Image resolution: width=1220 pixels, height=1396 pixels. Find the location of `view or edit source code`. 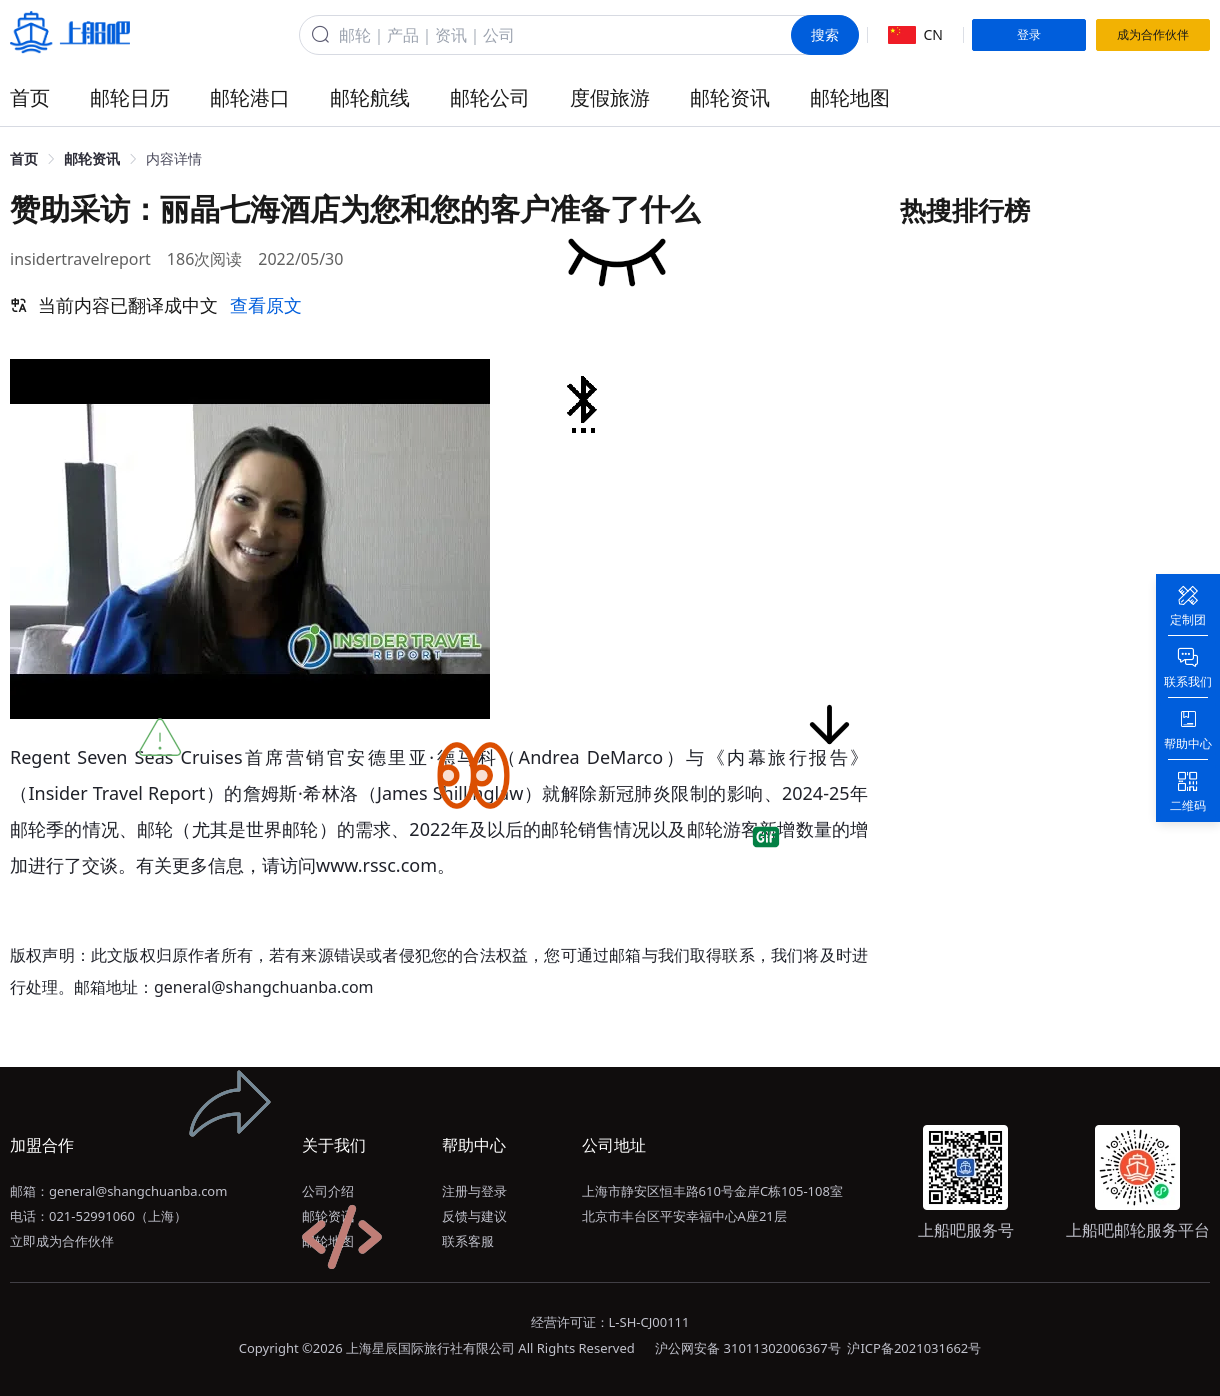

view or edit source code is located at coordinates (342, 1237).